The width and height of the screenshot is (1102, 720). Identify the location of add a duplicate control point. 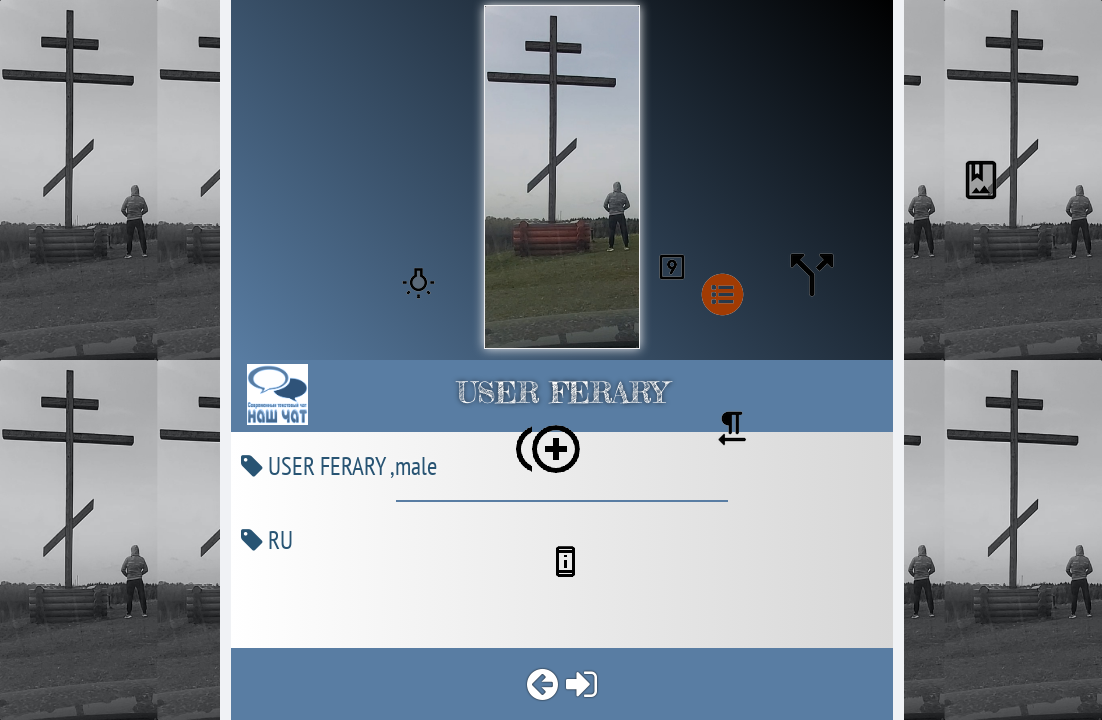
(548, 449).